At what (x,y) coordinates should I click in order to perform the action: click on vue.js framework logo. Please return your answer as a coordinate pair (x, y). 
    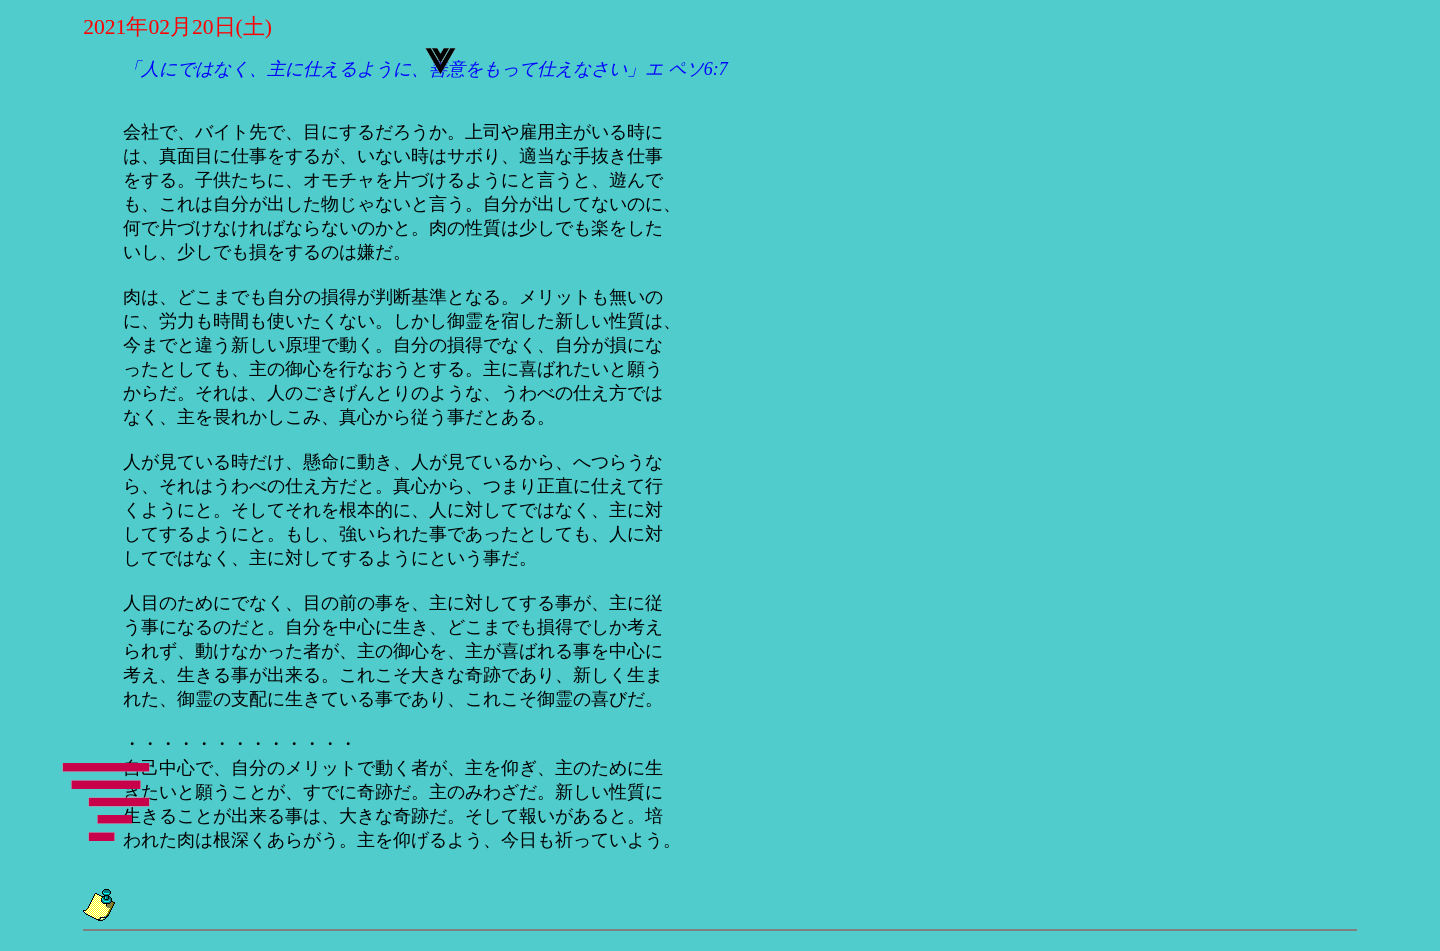
    Looking at the image, I should click on (440, 60).